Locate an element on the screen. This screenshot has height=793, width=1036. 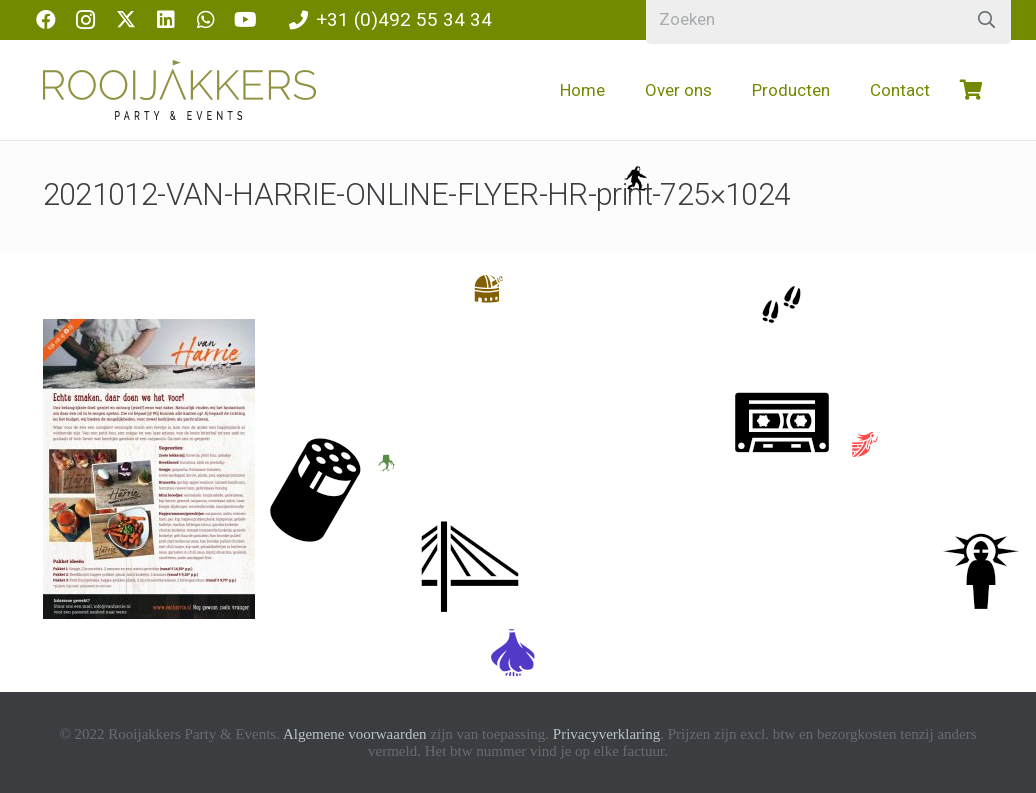
ingredient icon for garlic in a cooking or recipe app is located at coordinates (513, 652).